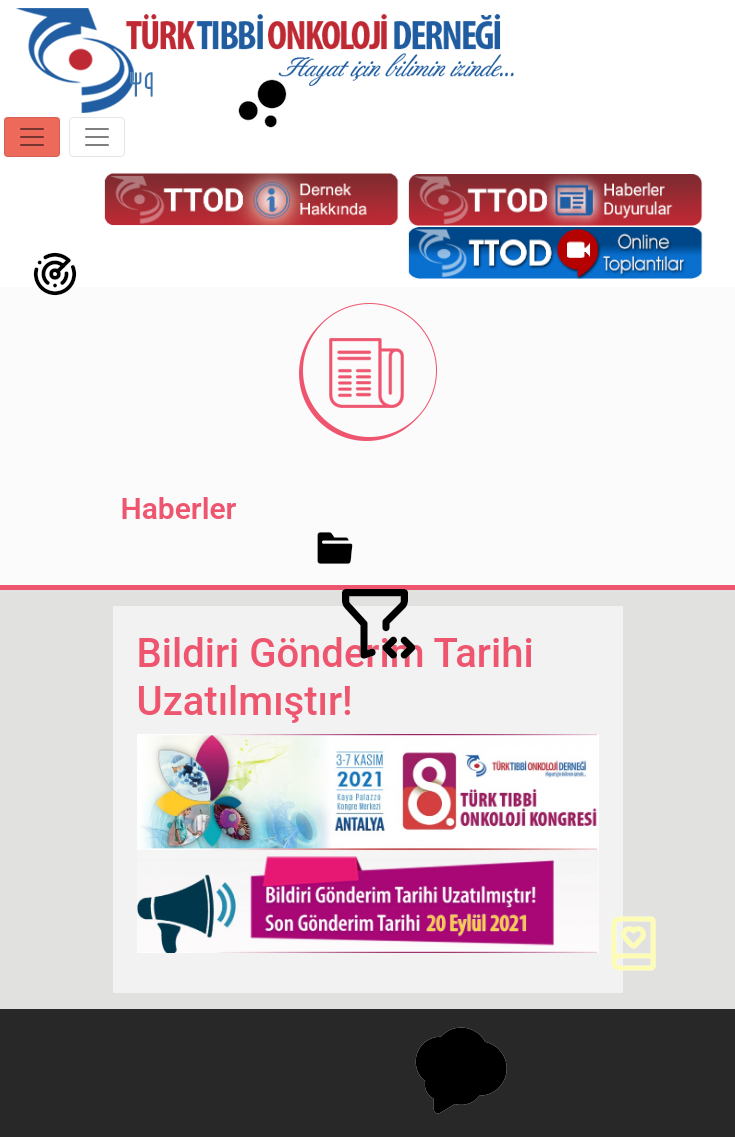  I want to click on view your favorite books, so click(633, 943).